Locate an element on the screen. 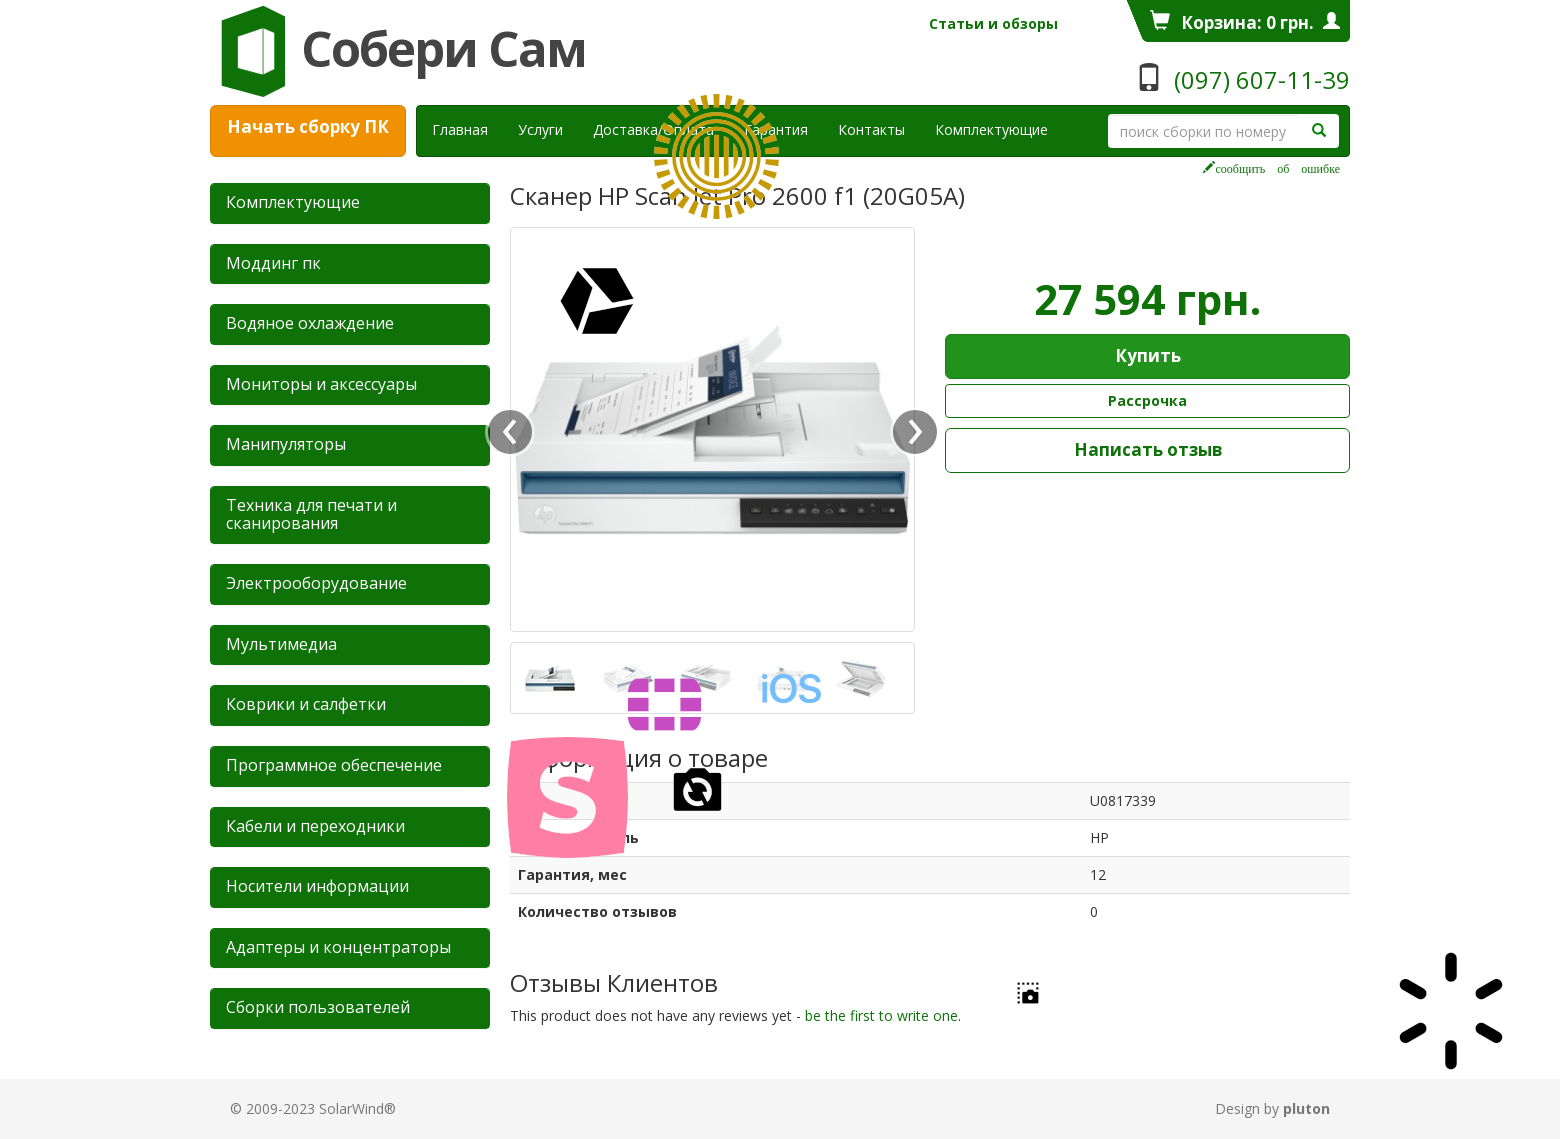 The width and height of the screenshot is (1560, 1139). capture a screenshot of the current screen is located at coordinates (1028, 993).